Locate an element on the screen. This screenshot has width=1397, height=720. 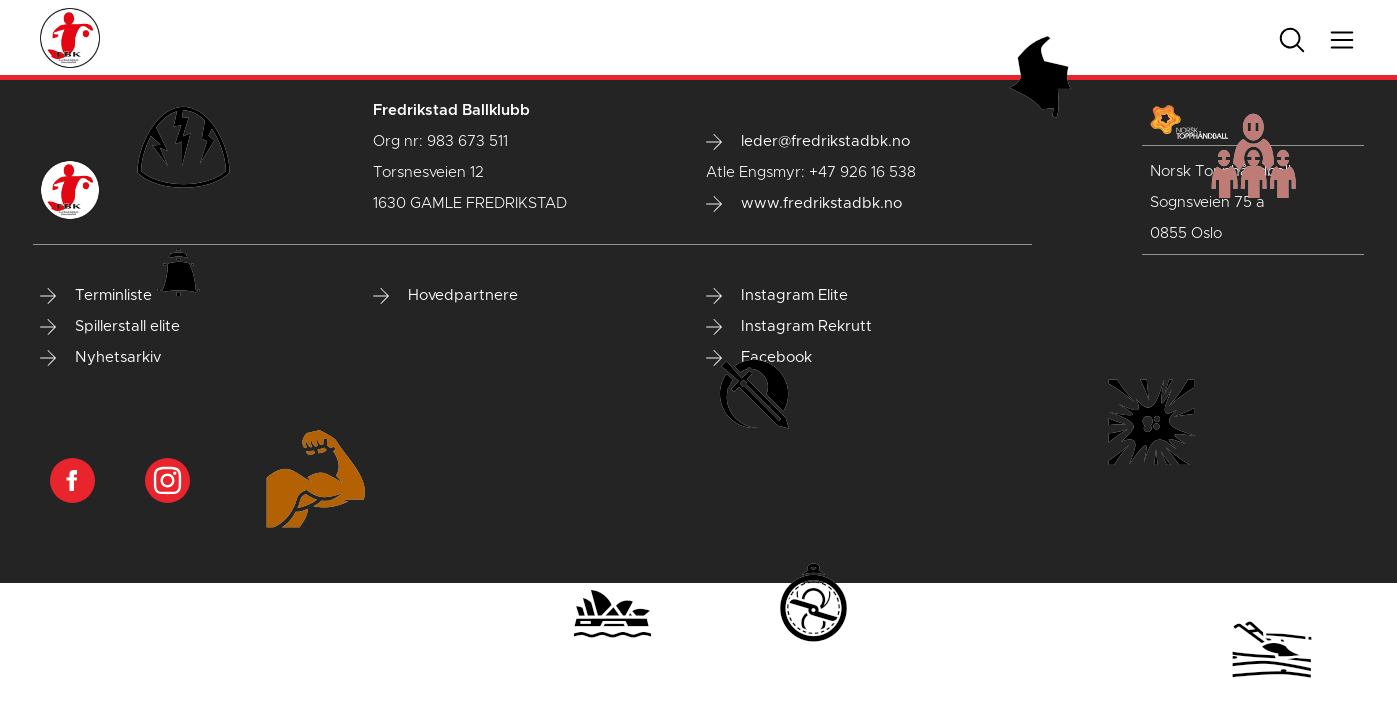
view sydney opera house landmark information is located at coordinates (612, 607).